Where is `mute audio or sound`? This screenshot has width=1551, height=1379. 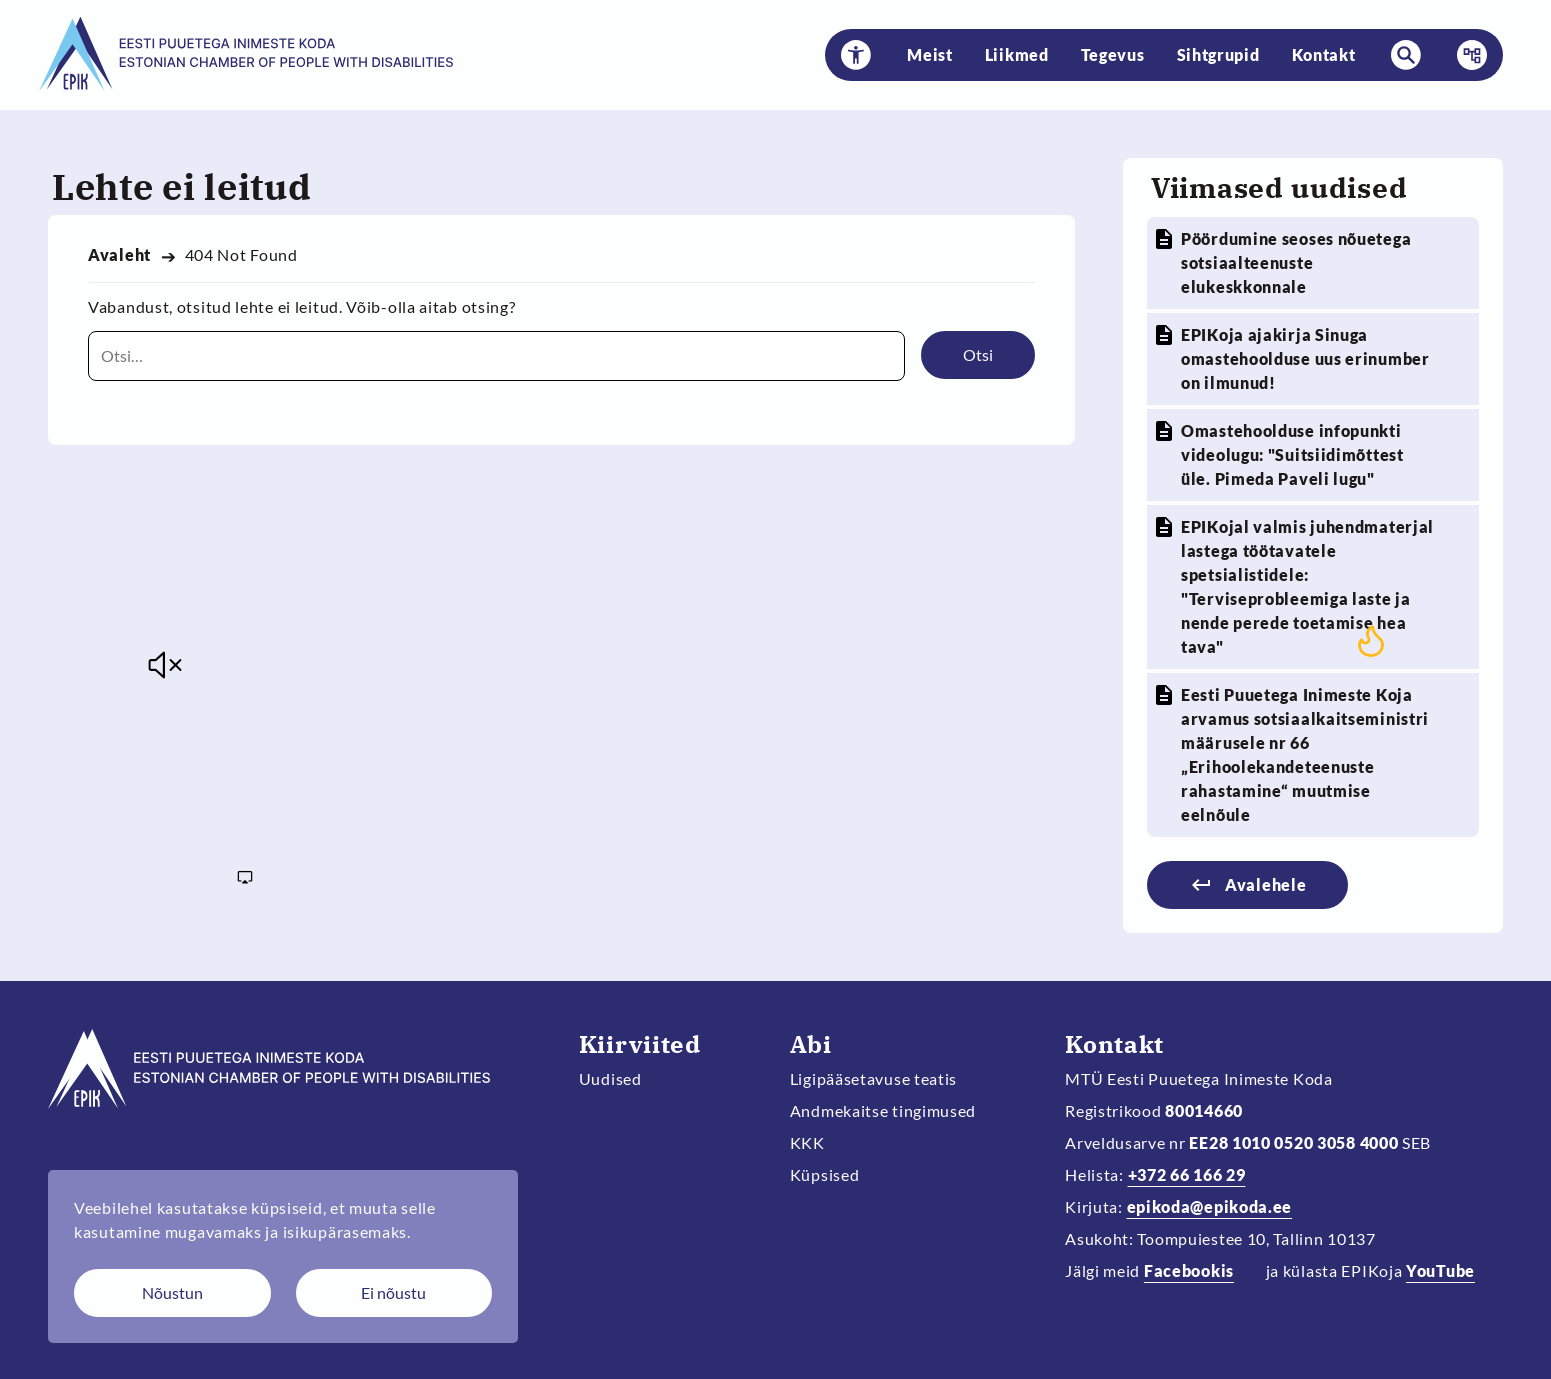
mute audio or sound is located at coordinates (165, 665).